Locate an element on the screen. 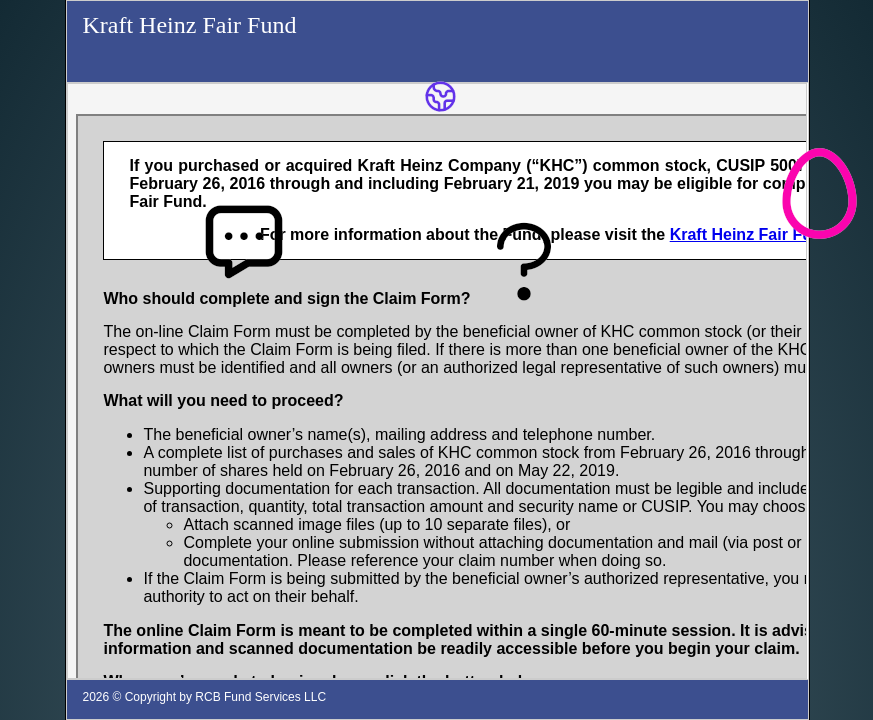 The height and width of the screenshot is (720, 873). access help or support is located at coordinates (524, 260).